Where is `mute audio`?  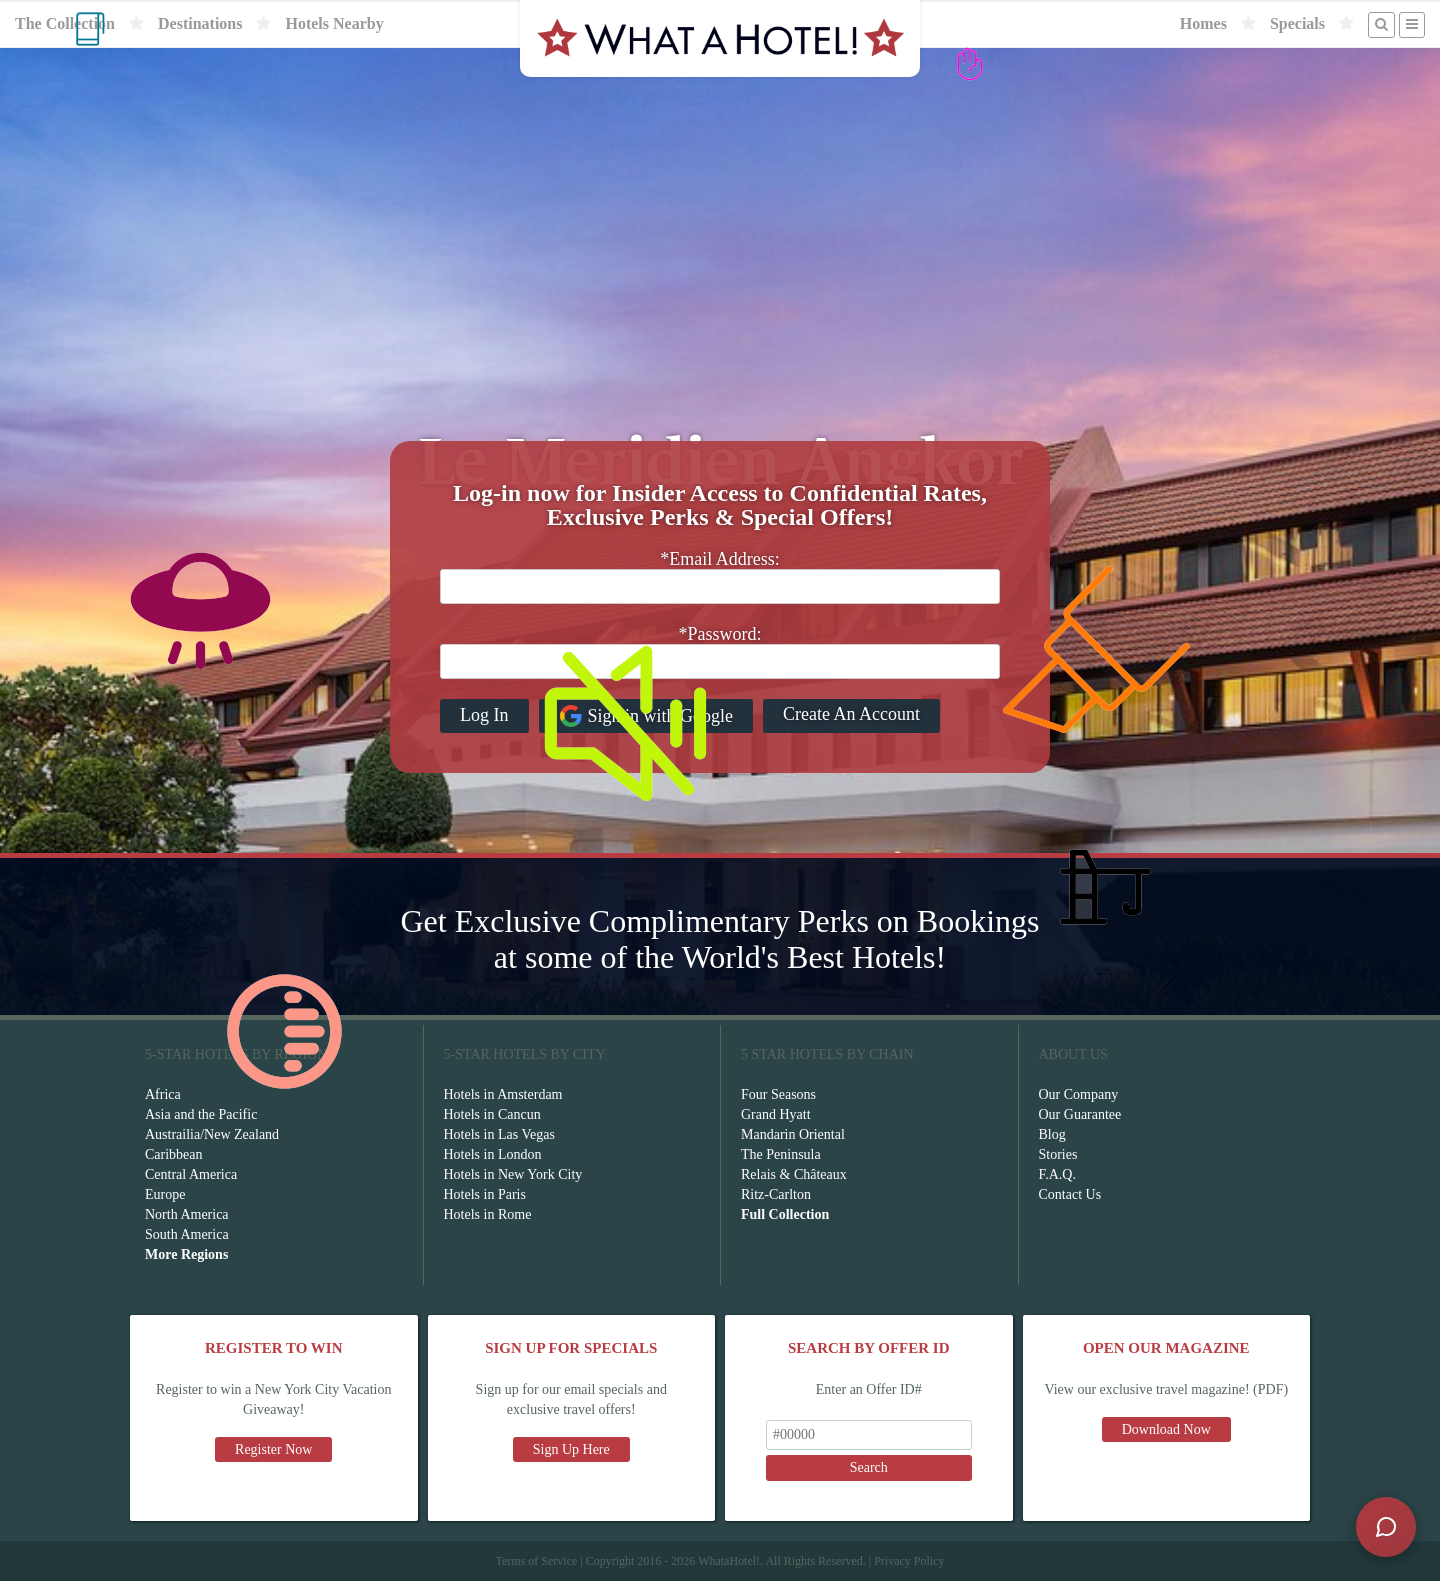 mute audio is located at coordinates (622, 723).